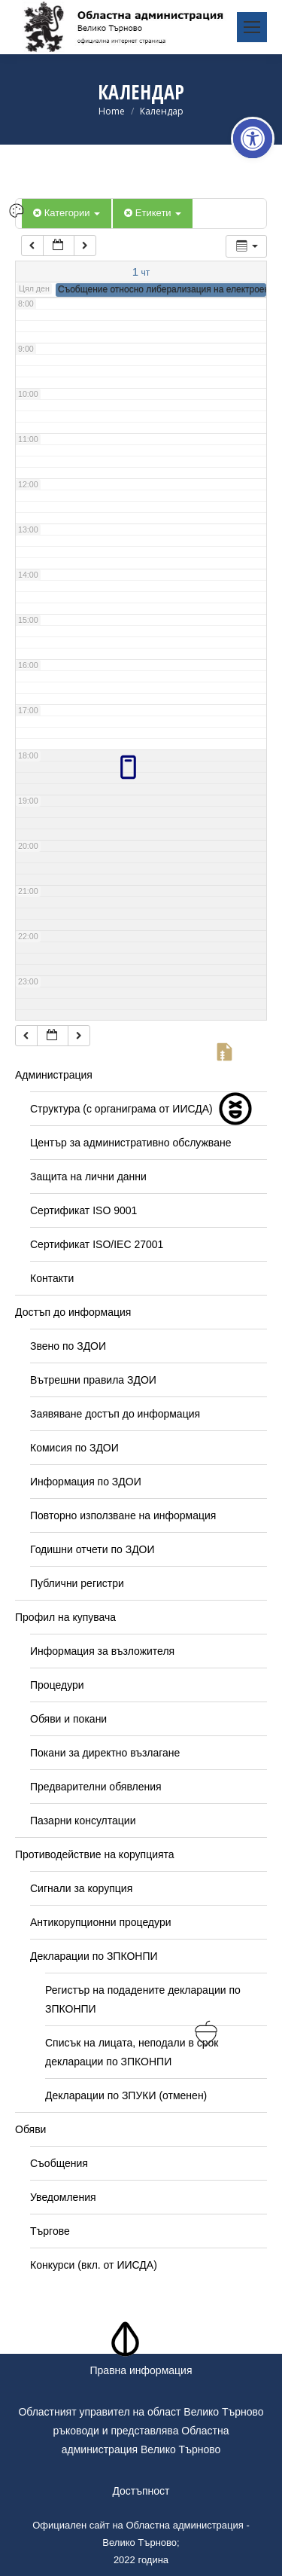 The height and width of the screenshot is (2576, 282). I want to click on react with a laughing emoji, so click(235, 1109).